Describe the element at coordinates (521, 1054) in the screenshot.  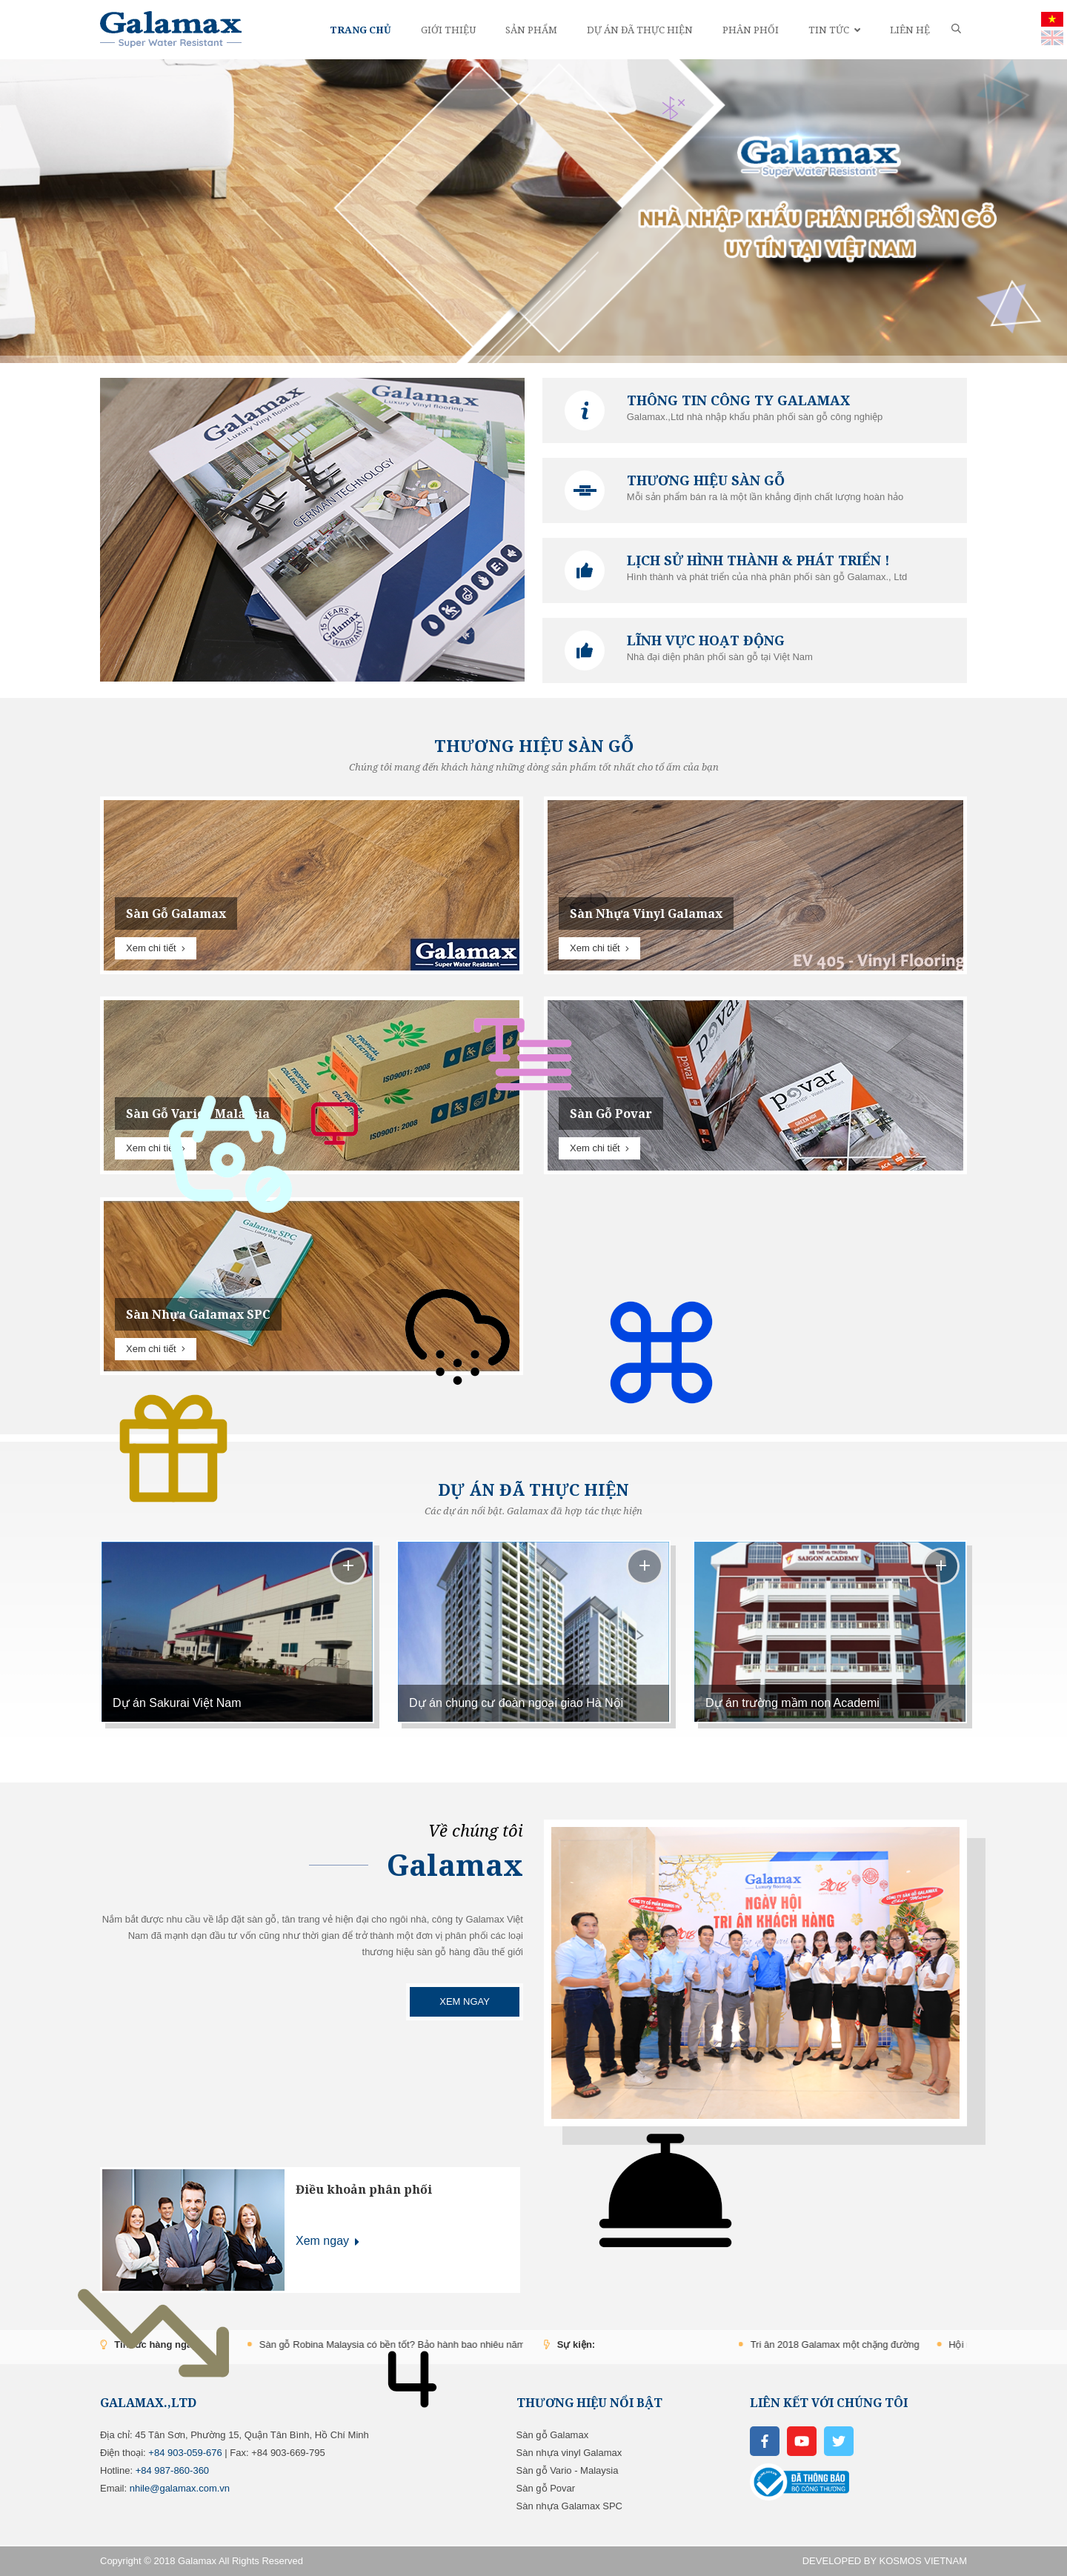
I see `read articles from the new york times` at that location.